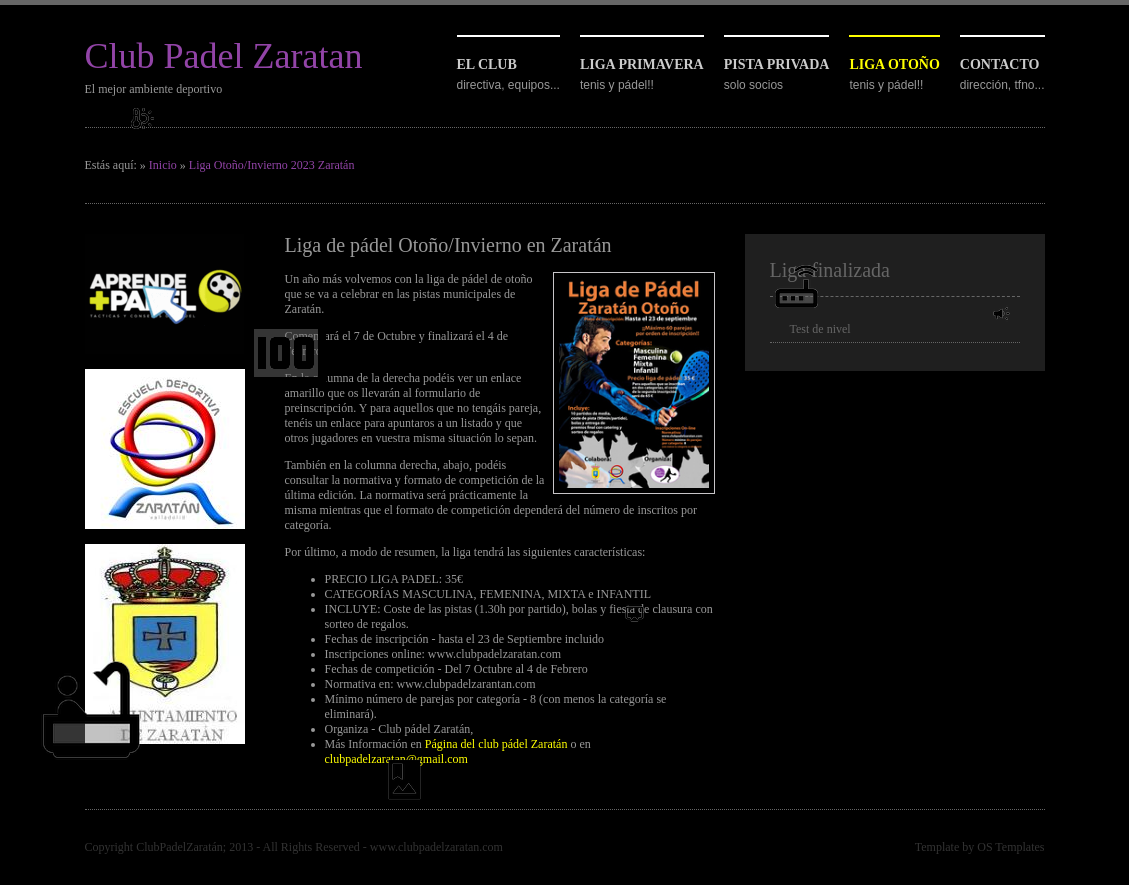 This screenshot has width=1129, height=885. What do you see at coordinates (286, 353) in the screenshot?
I see `view currency or money-related features` at bounding box center [286, 353].